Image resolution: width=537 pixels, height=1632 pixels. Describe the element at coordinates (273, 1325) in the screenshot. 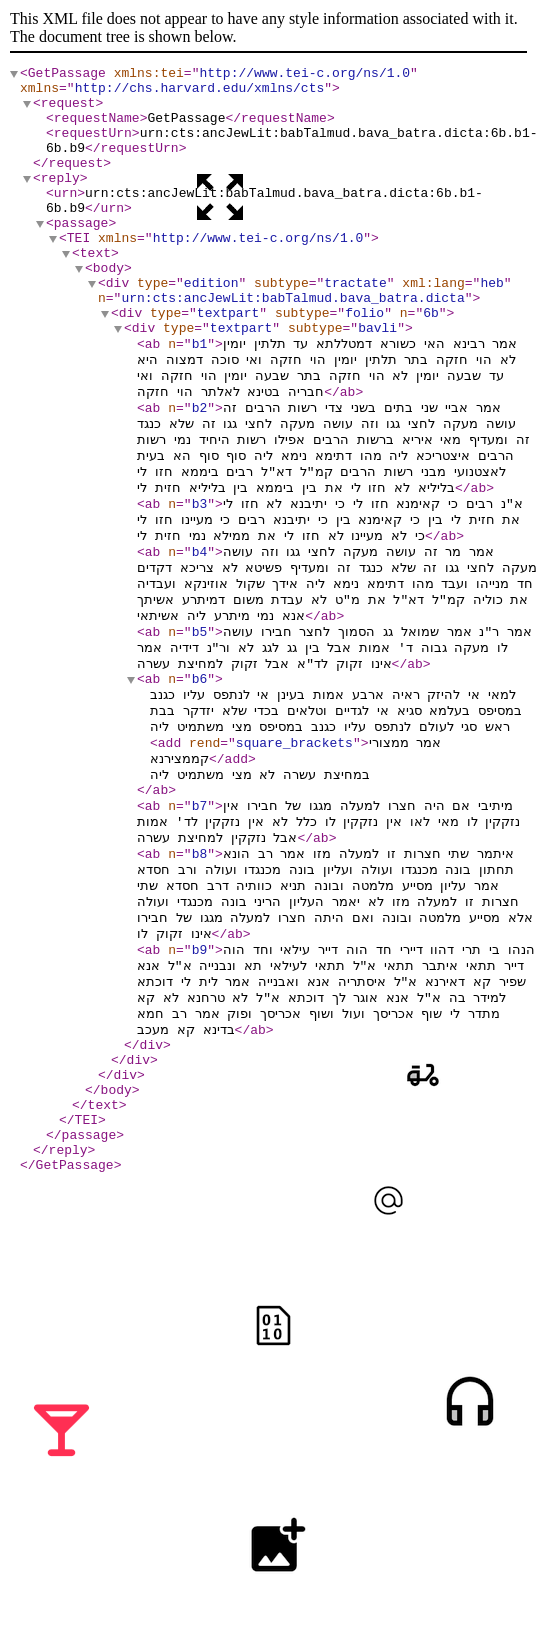

I see `view or open a binary file` at that location.